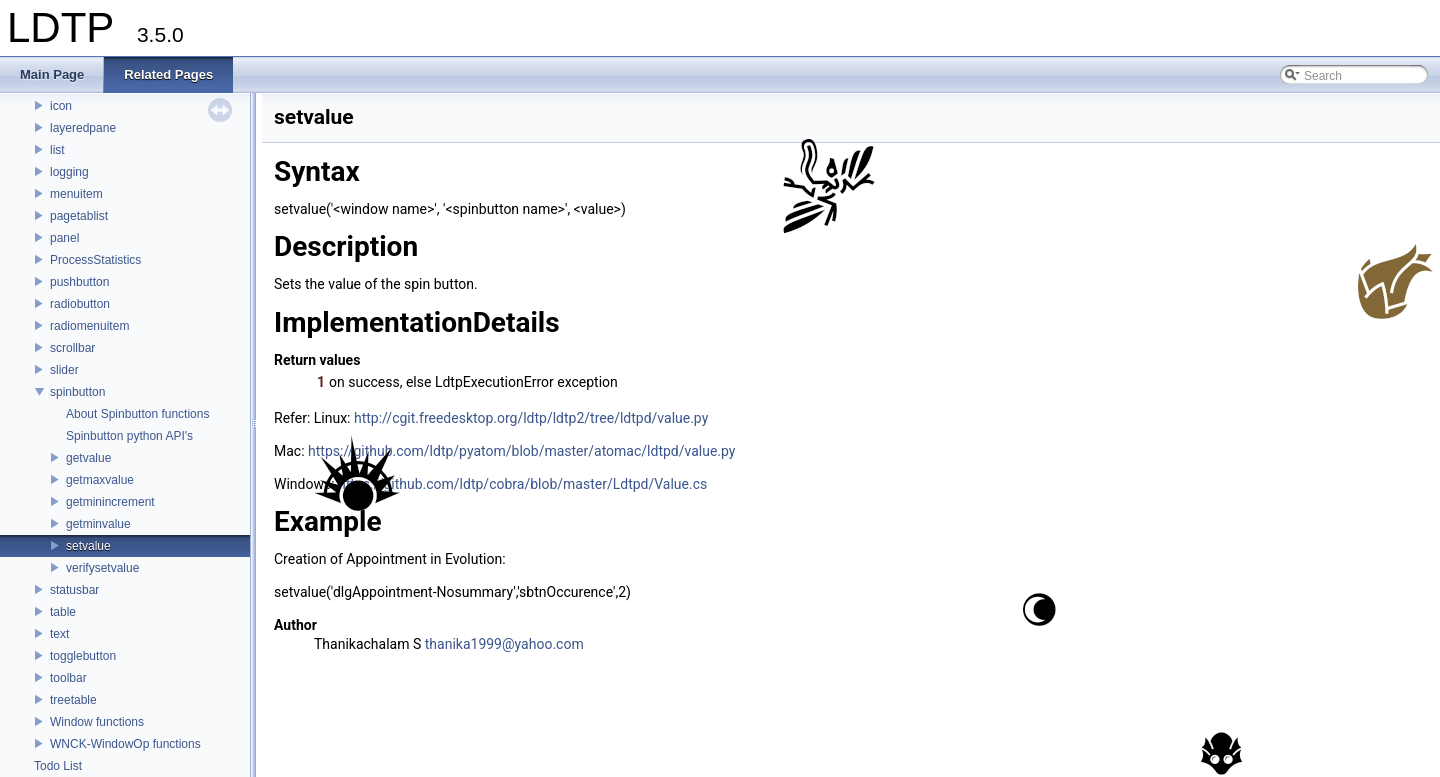 Image resolution: width=1440 pixels, height=777 pixels. Describe the element at coordinates (1221, 753) in the screenshot. I see `select triton or sea creature character` at that location.